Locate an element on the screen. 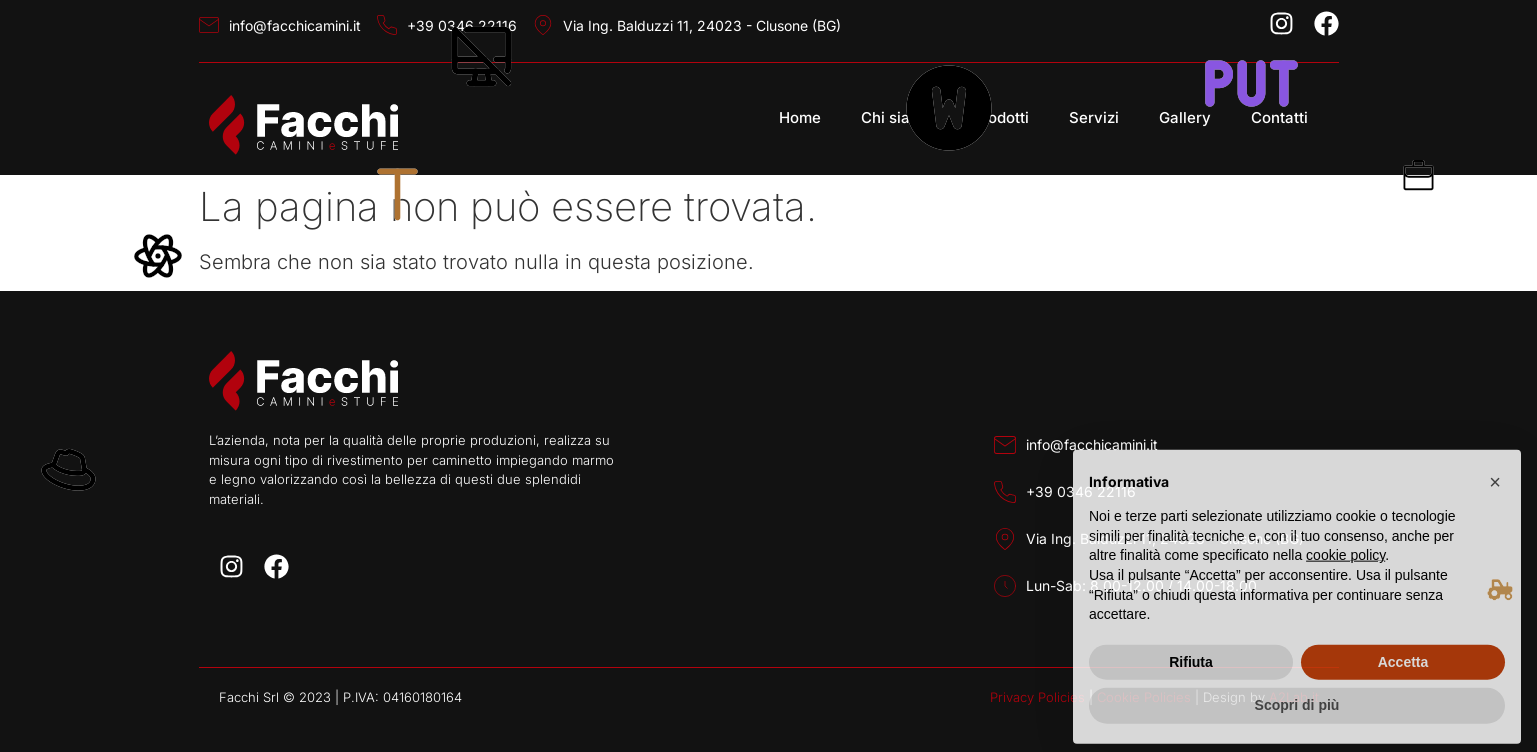 This screenshot has width=1537, height=752. text formatting tool for titles is located at coordinates (397, 194).